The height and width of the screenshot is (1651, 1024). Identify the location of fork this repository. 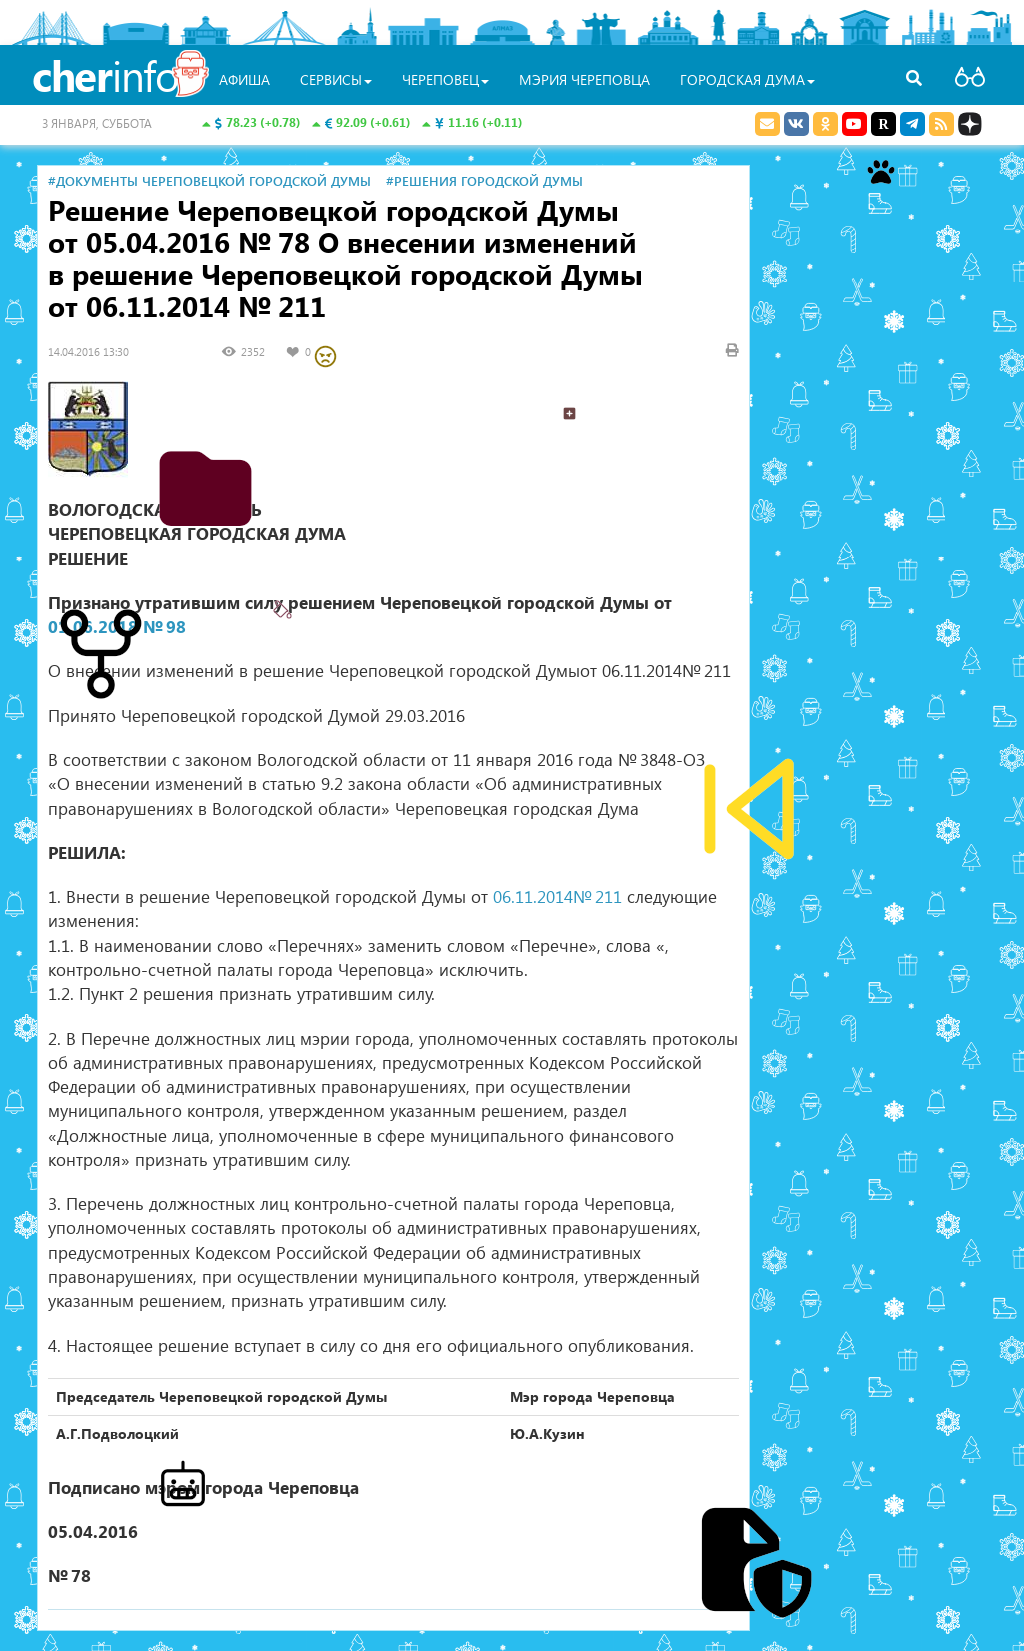
(101, 654).